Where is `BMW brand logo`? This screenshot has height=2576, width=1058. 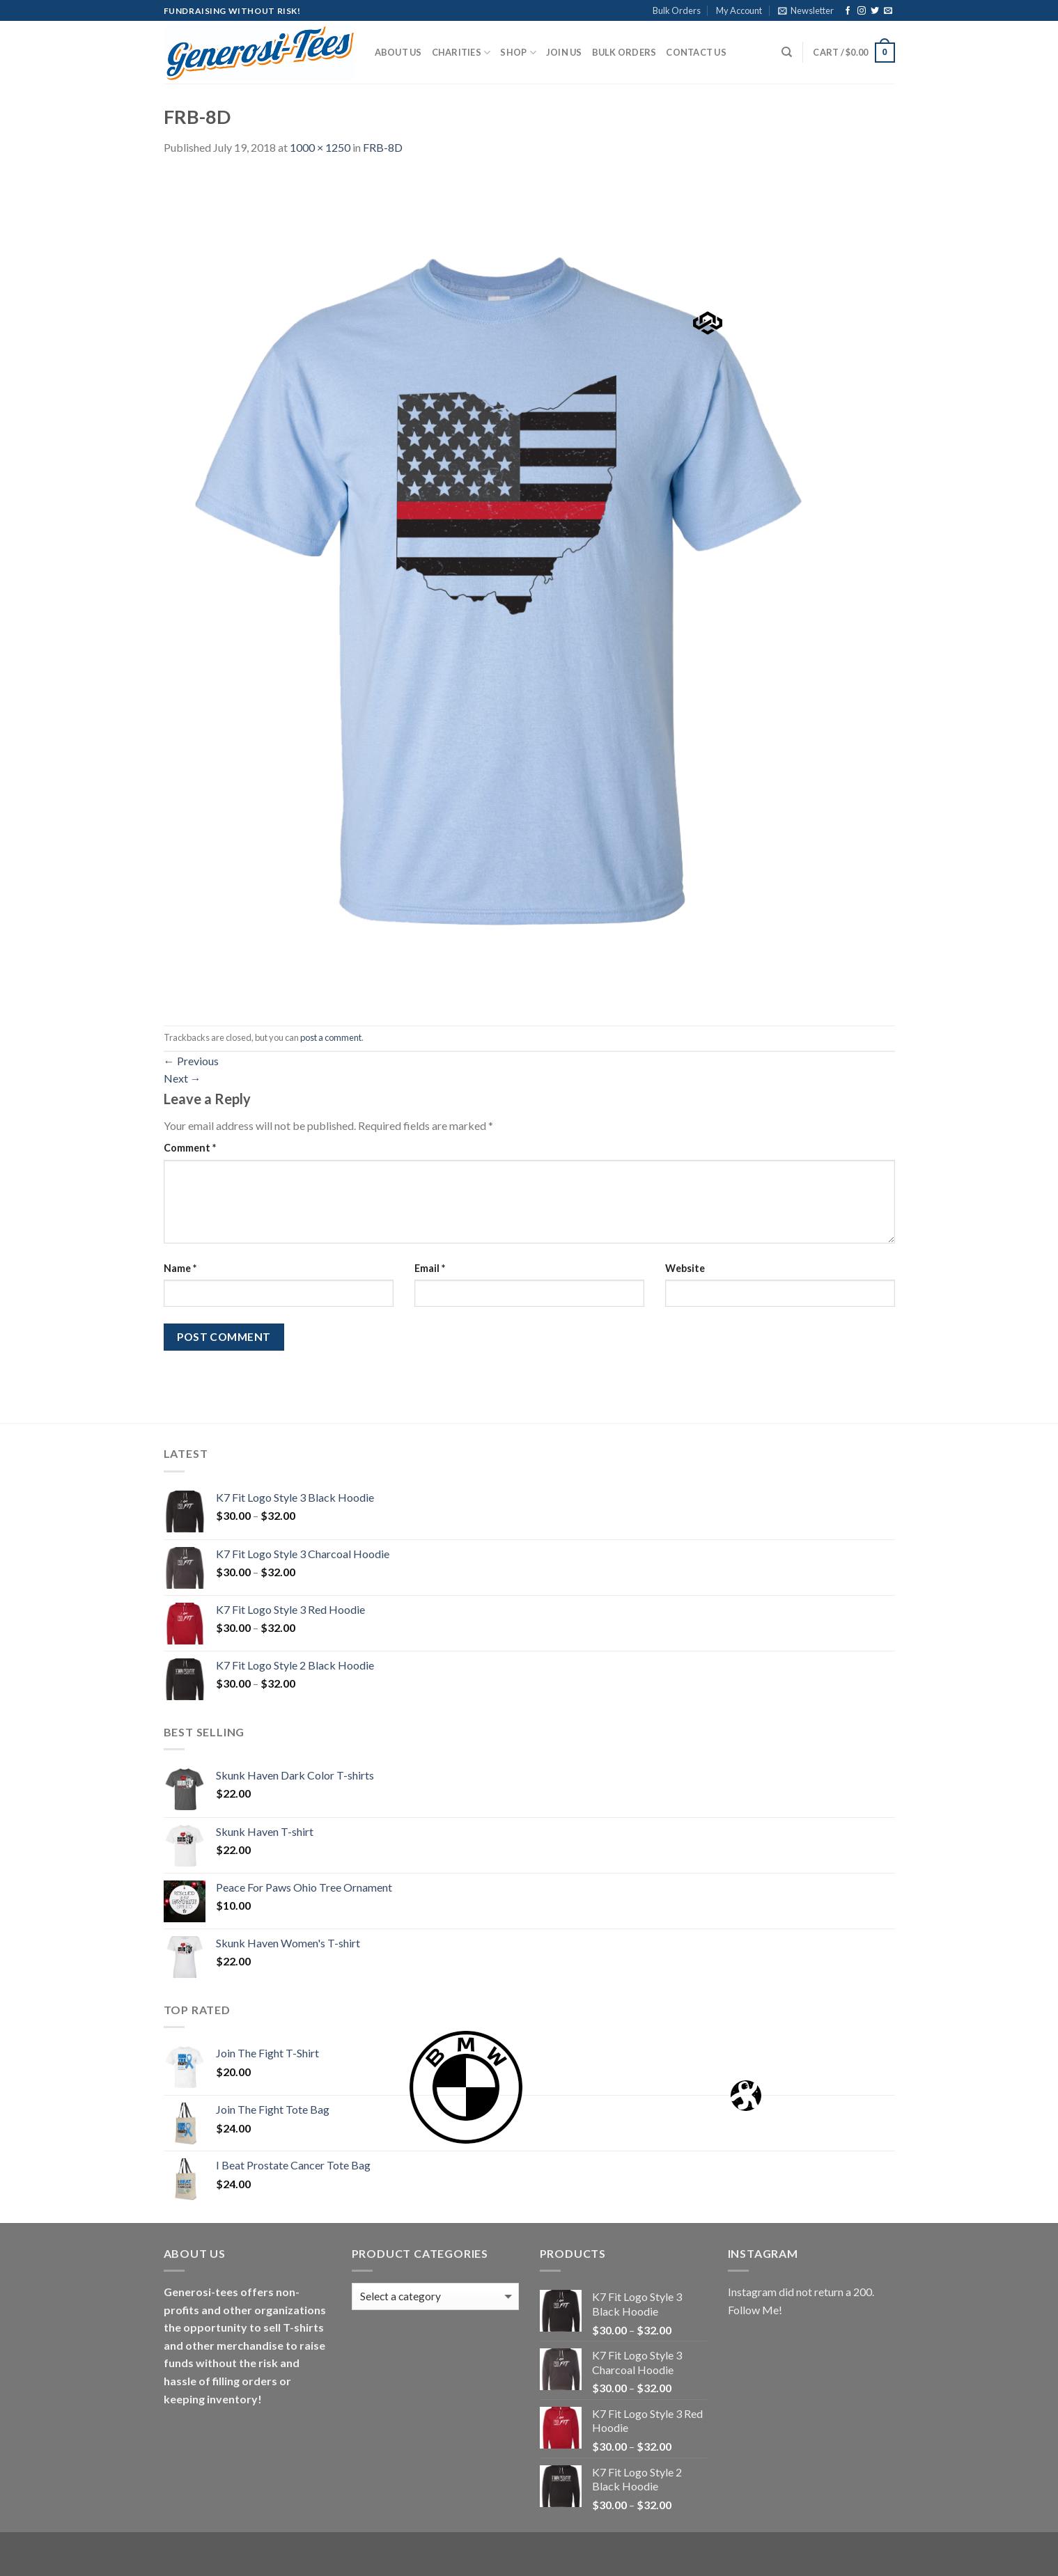 BMW brand logo is located at coordinates (466, 2087).